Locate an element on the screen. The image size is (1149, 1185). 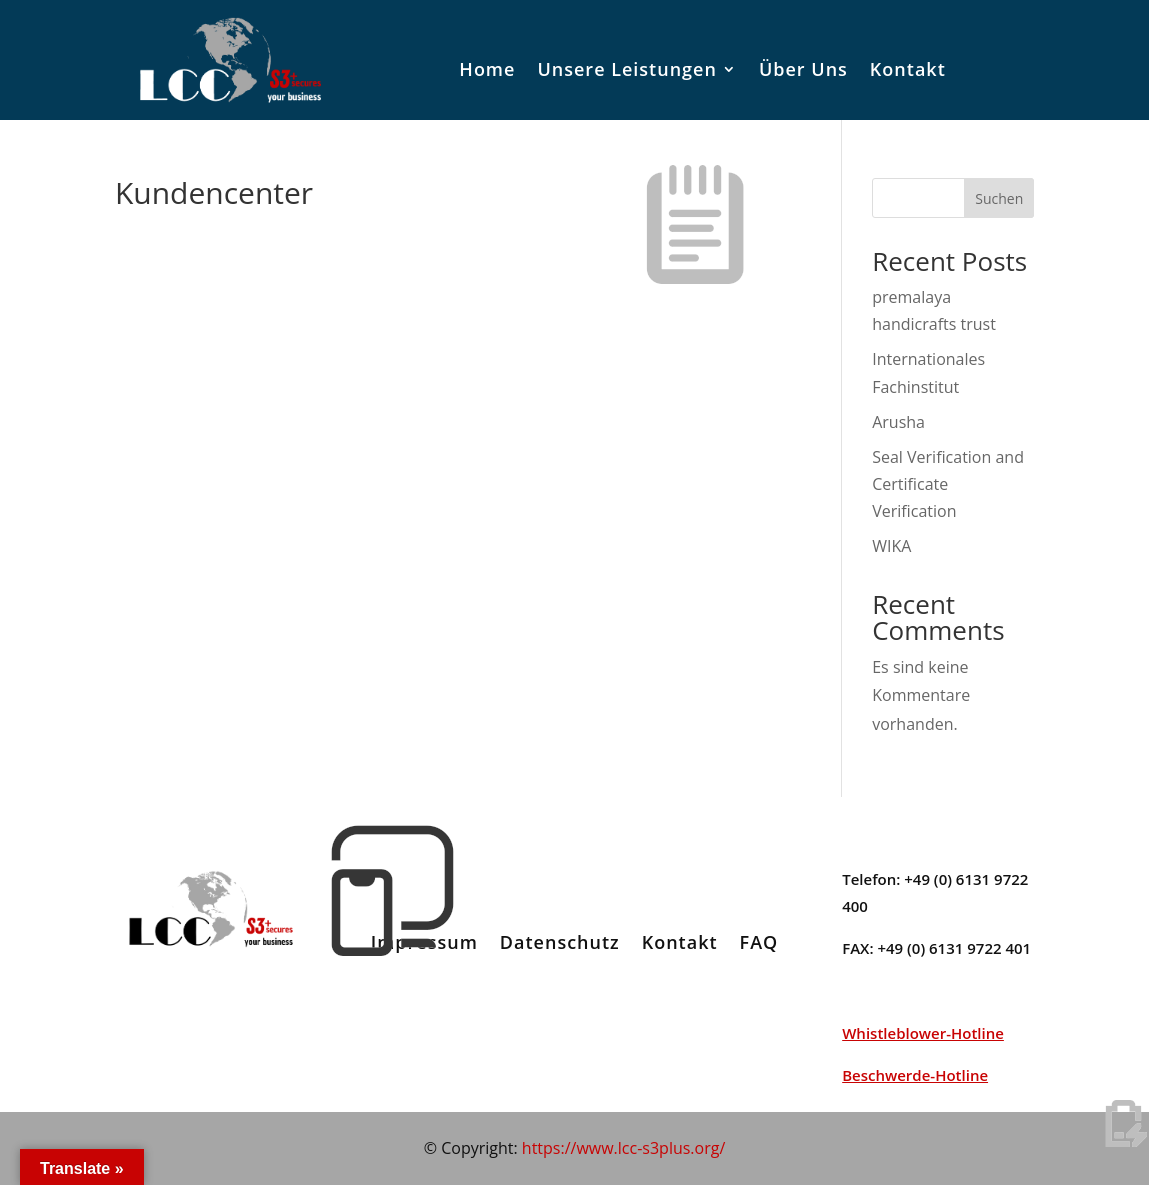
link or sync devices together is located at coordinates (392, 886).